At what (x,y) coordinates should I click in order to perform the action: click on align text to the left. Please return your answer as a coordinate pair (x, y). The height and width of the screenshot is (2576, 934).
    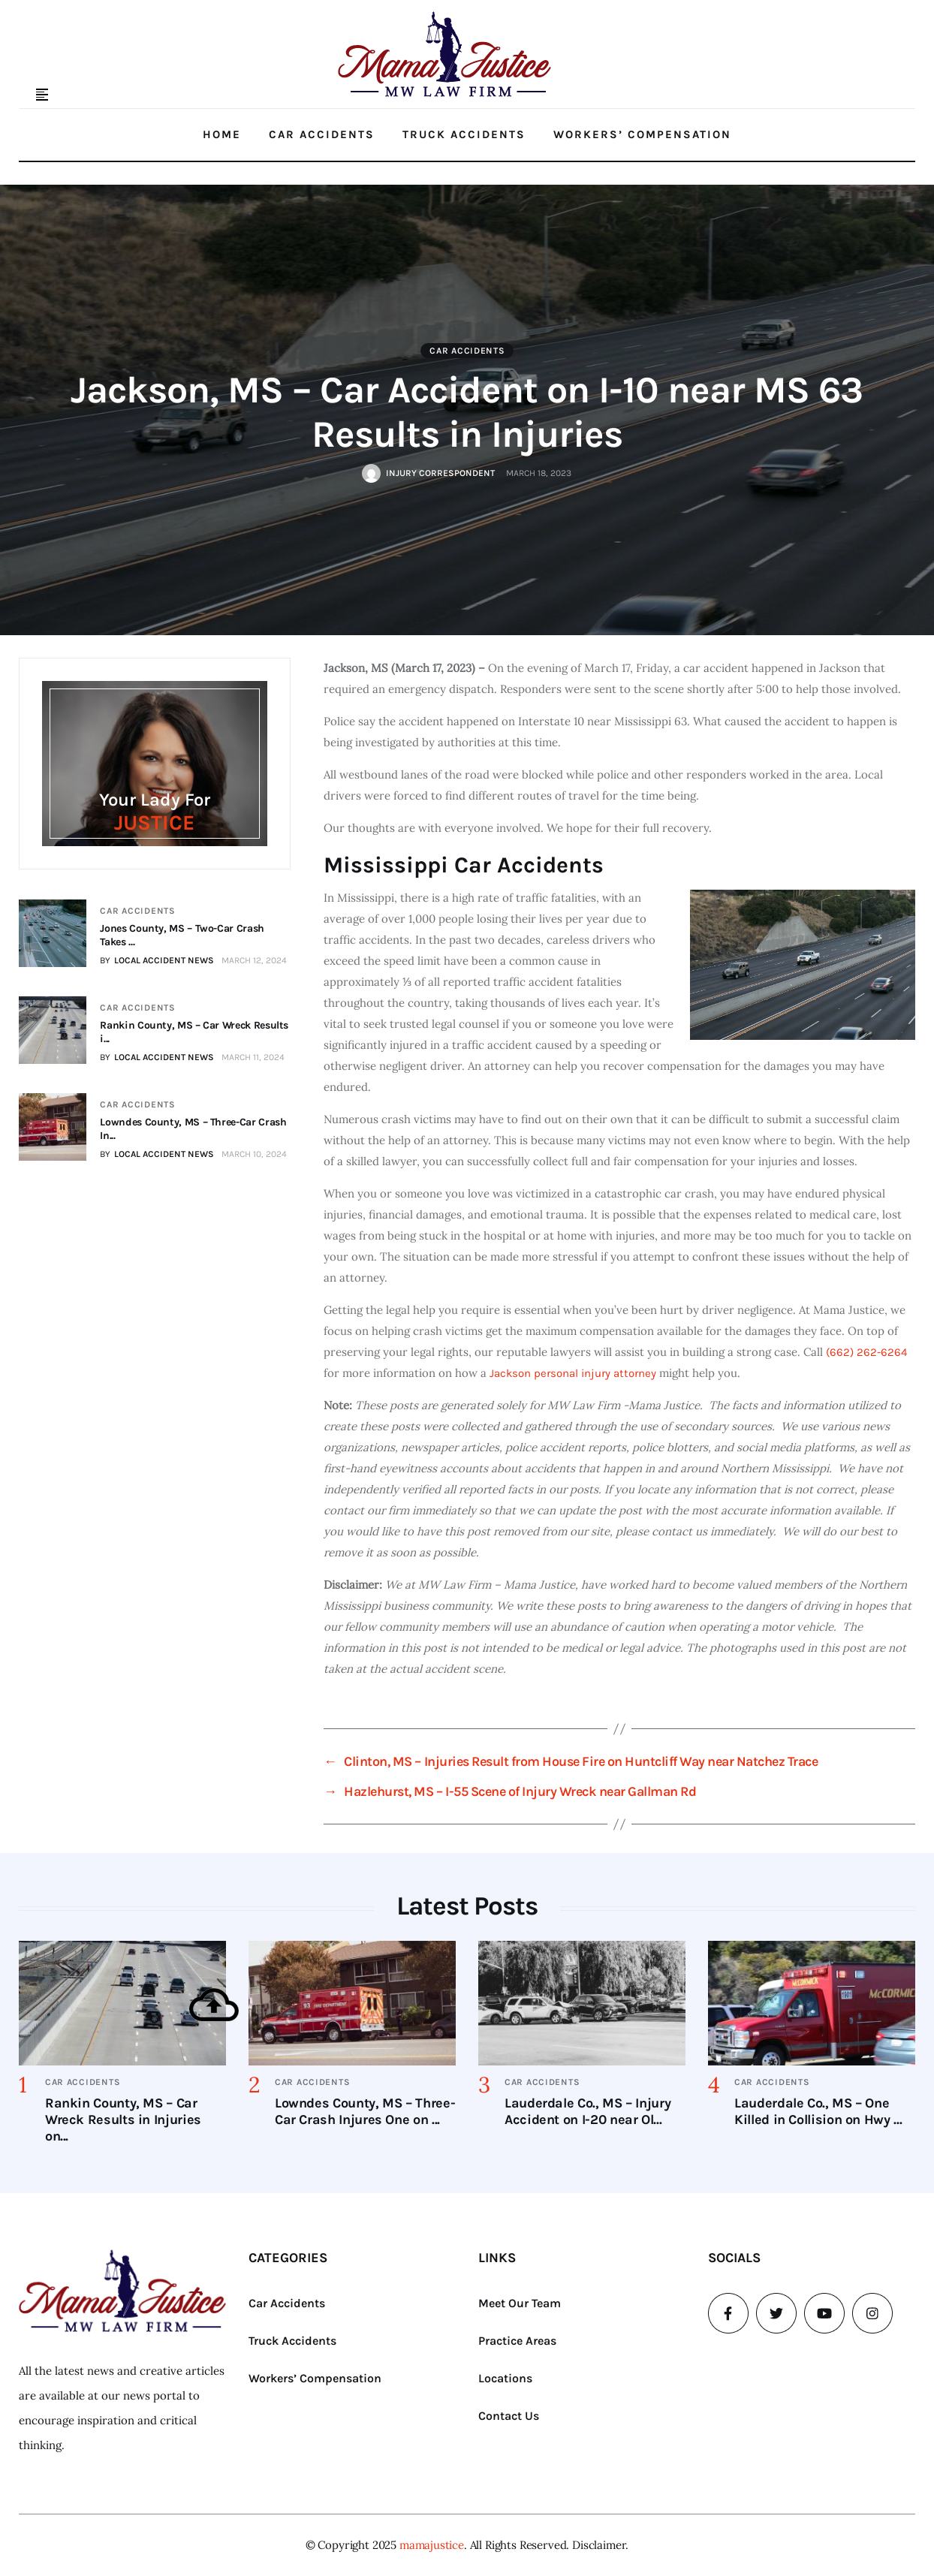
    Looking at the image, I should click on (42, 95).